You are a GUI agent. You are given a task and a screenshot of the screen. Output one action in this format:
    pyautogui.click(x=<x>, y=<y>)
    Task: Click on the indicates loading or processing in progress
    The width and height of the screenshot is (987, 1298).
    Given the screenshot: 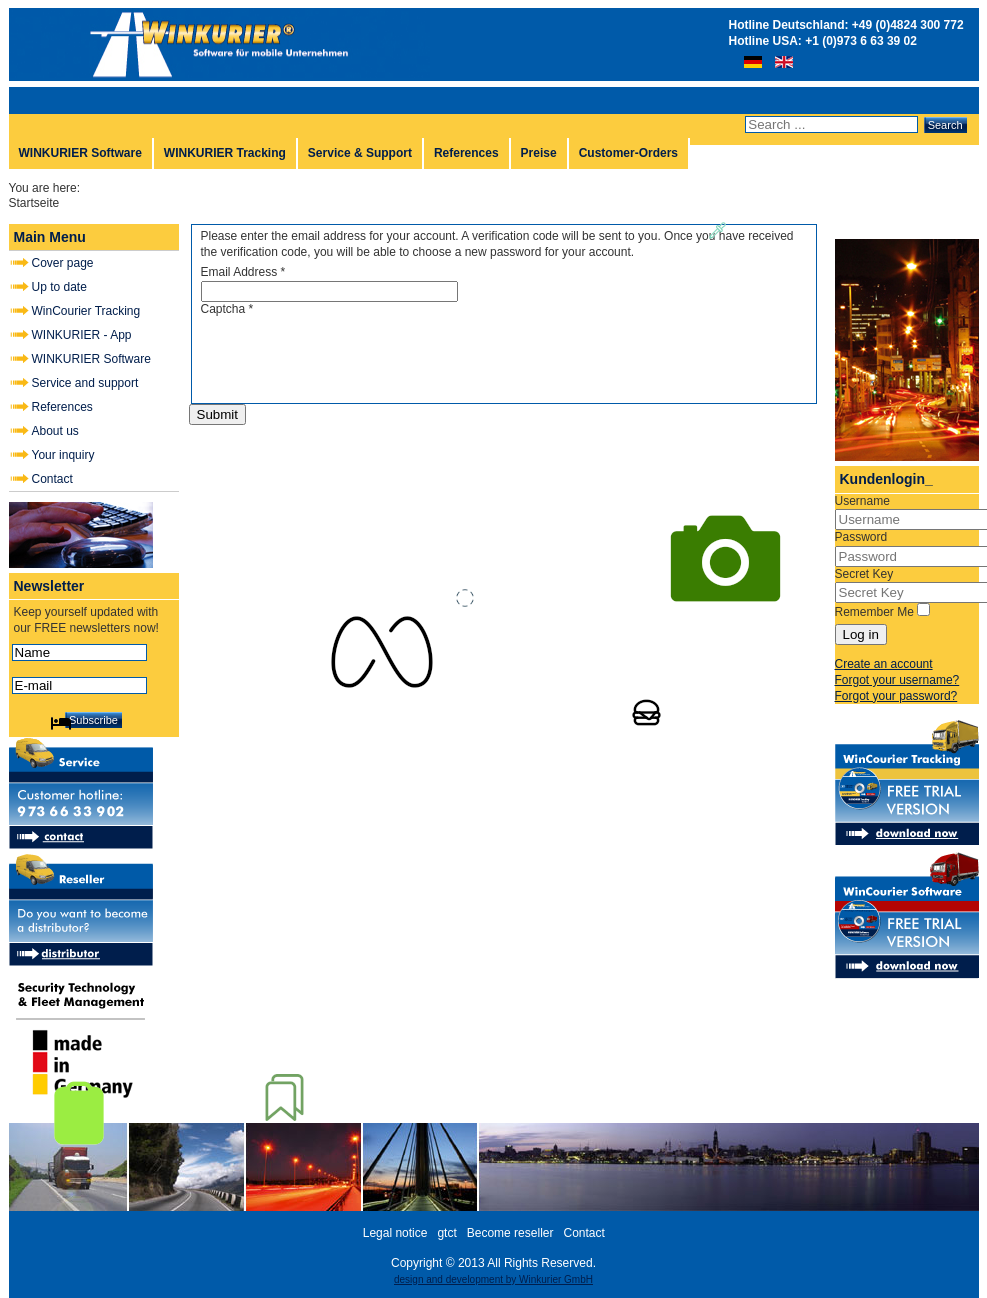 What is the action you would take?
    pyautogui.click(x=465, y=598)
    